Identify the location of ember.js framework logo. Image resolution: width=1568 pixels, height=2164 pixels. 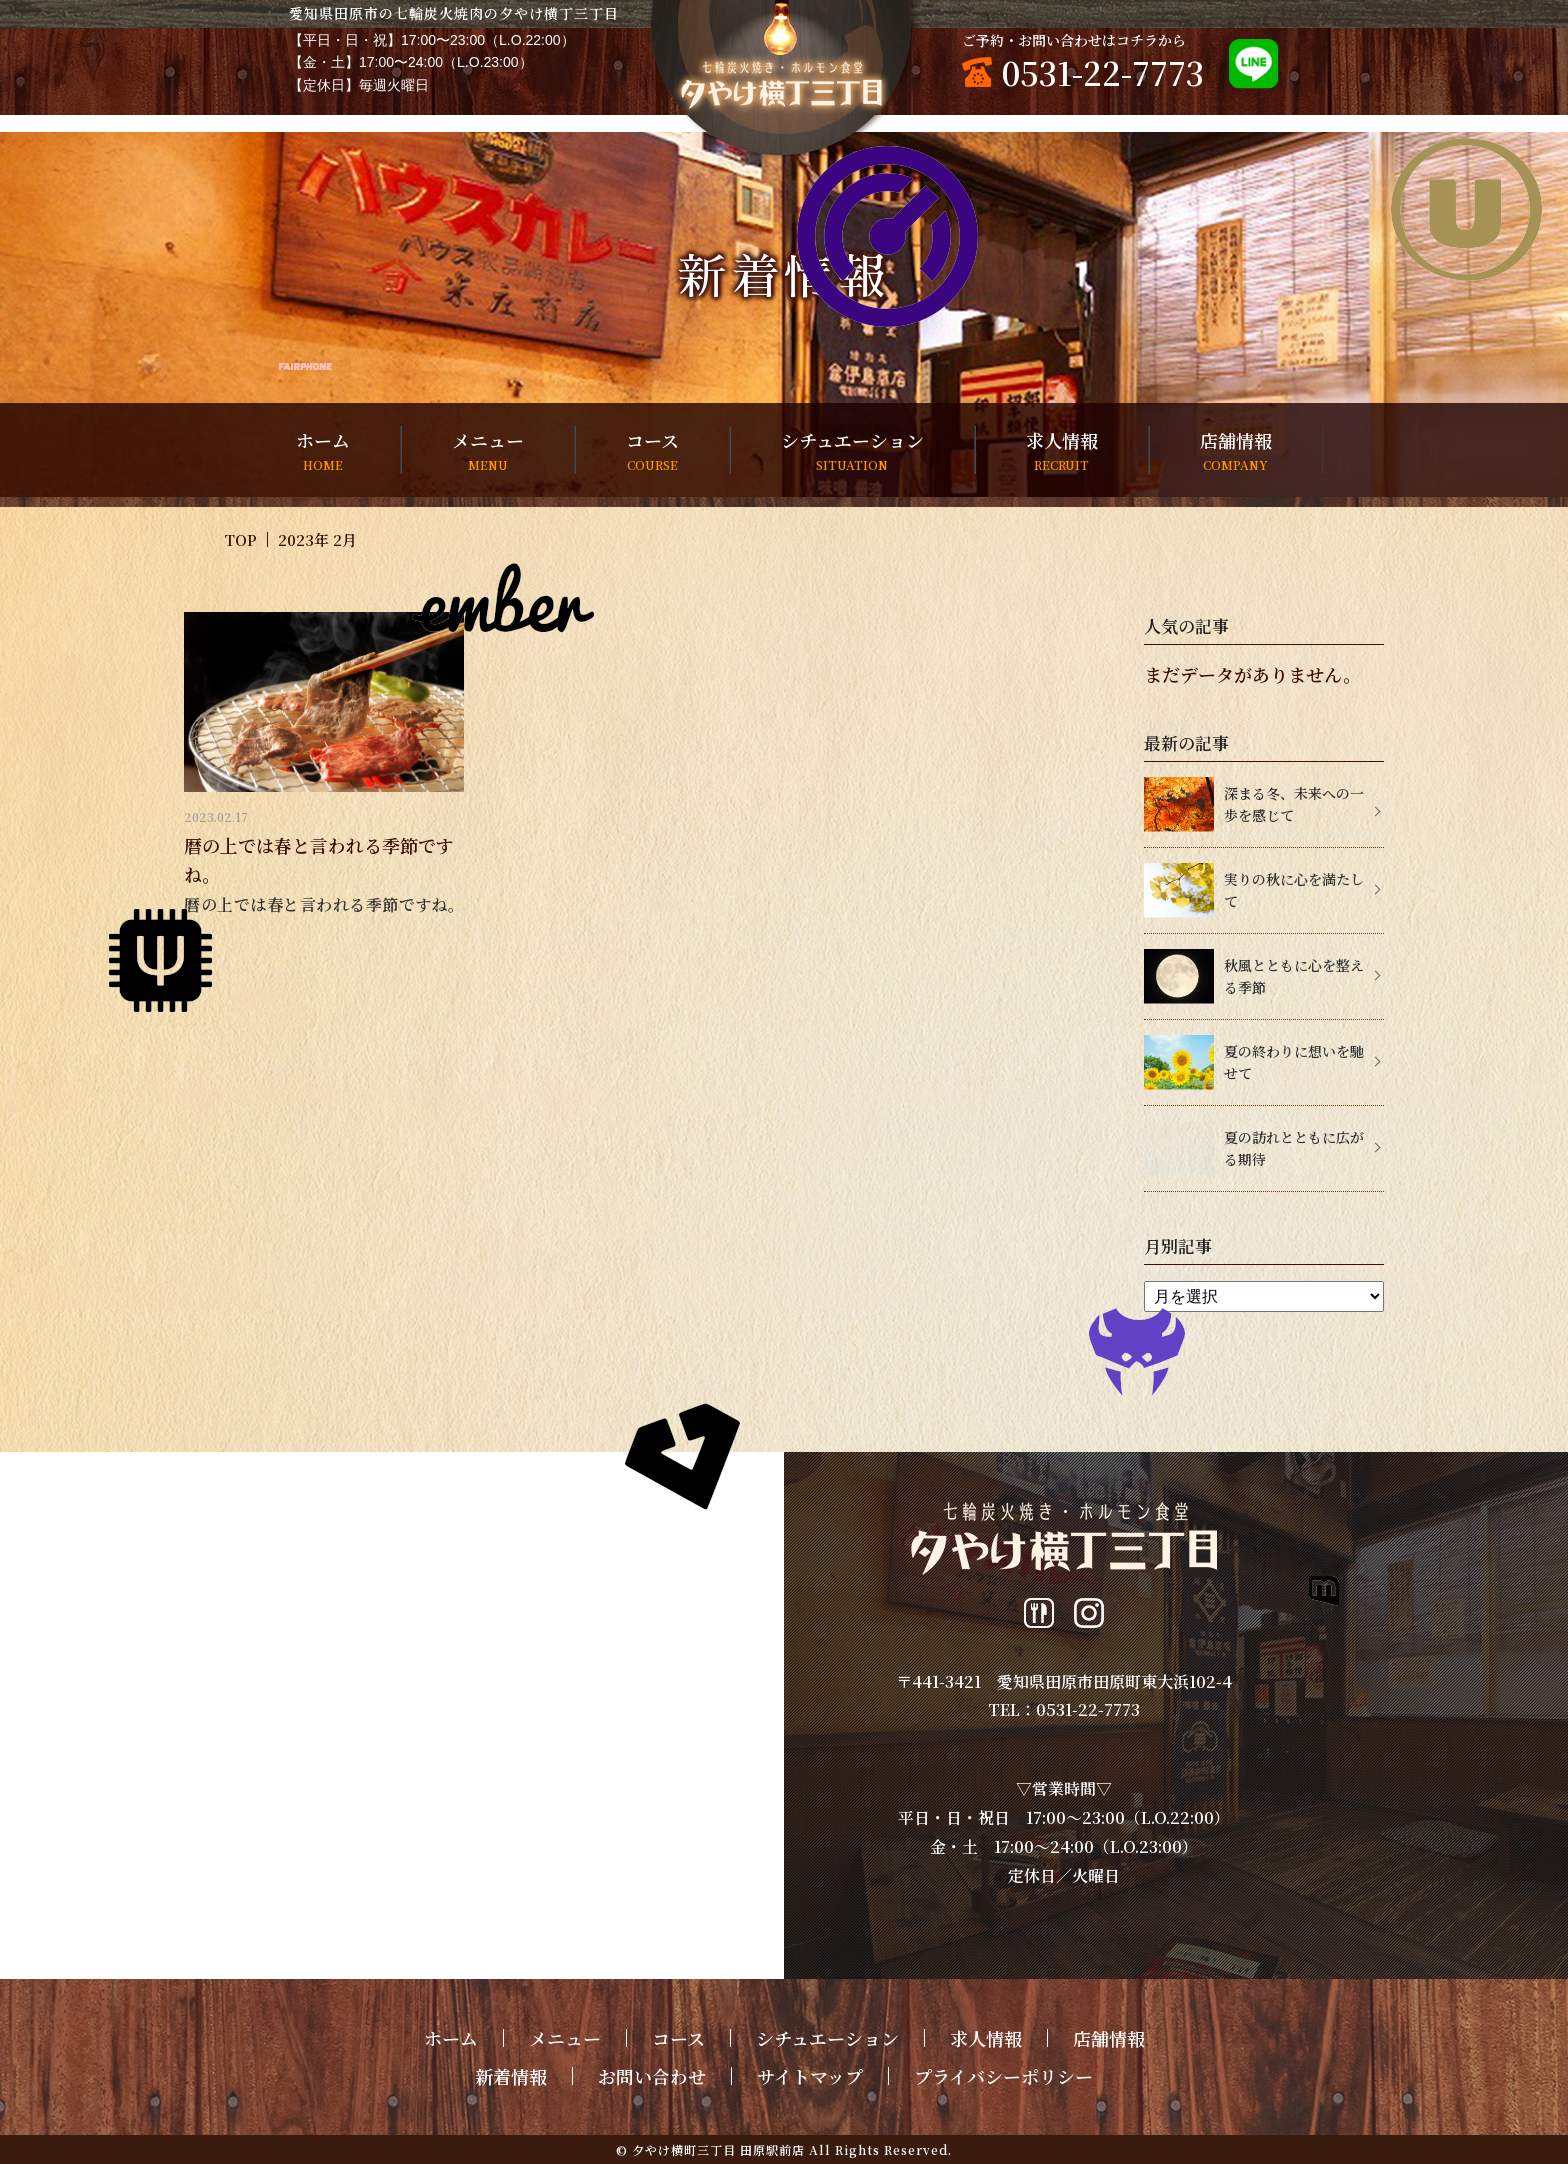
(503, 614).